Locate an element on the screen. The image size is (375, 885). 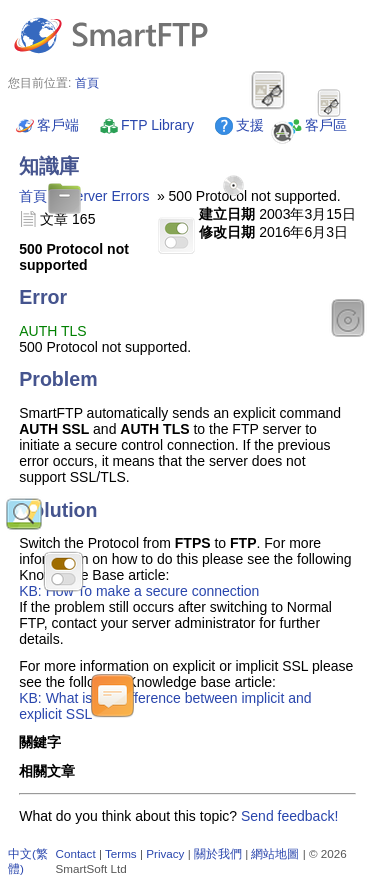
access hard drive storage is located at coordinates (348, 318).